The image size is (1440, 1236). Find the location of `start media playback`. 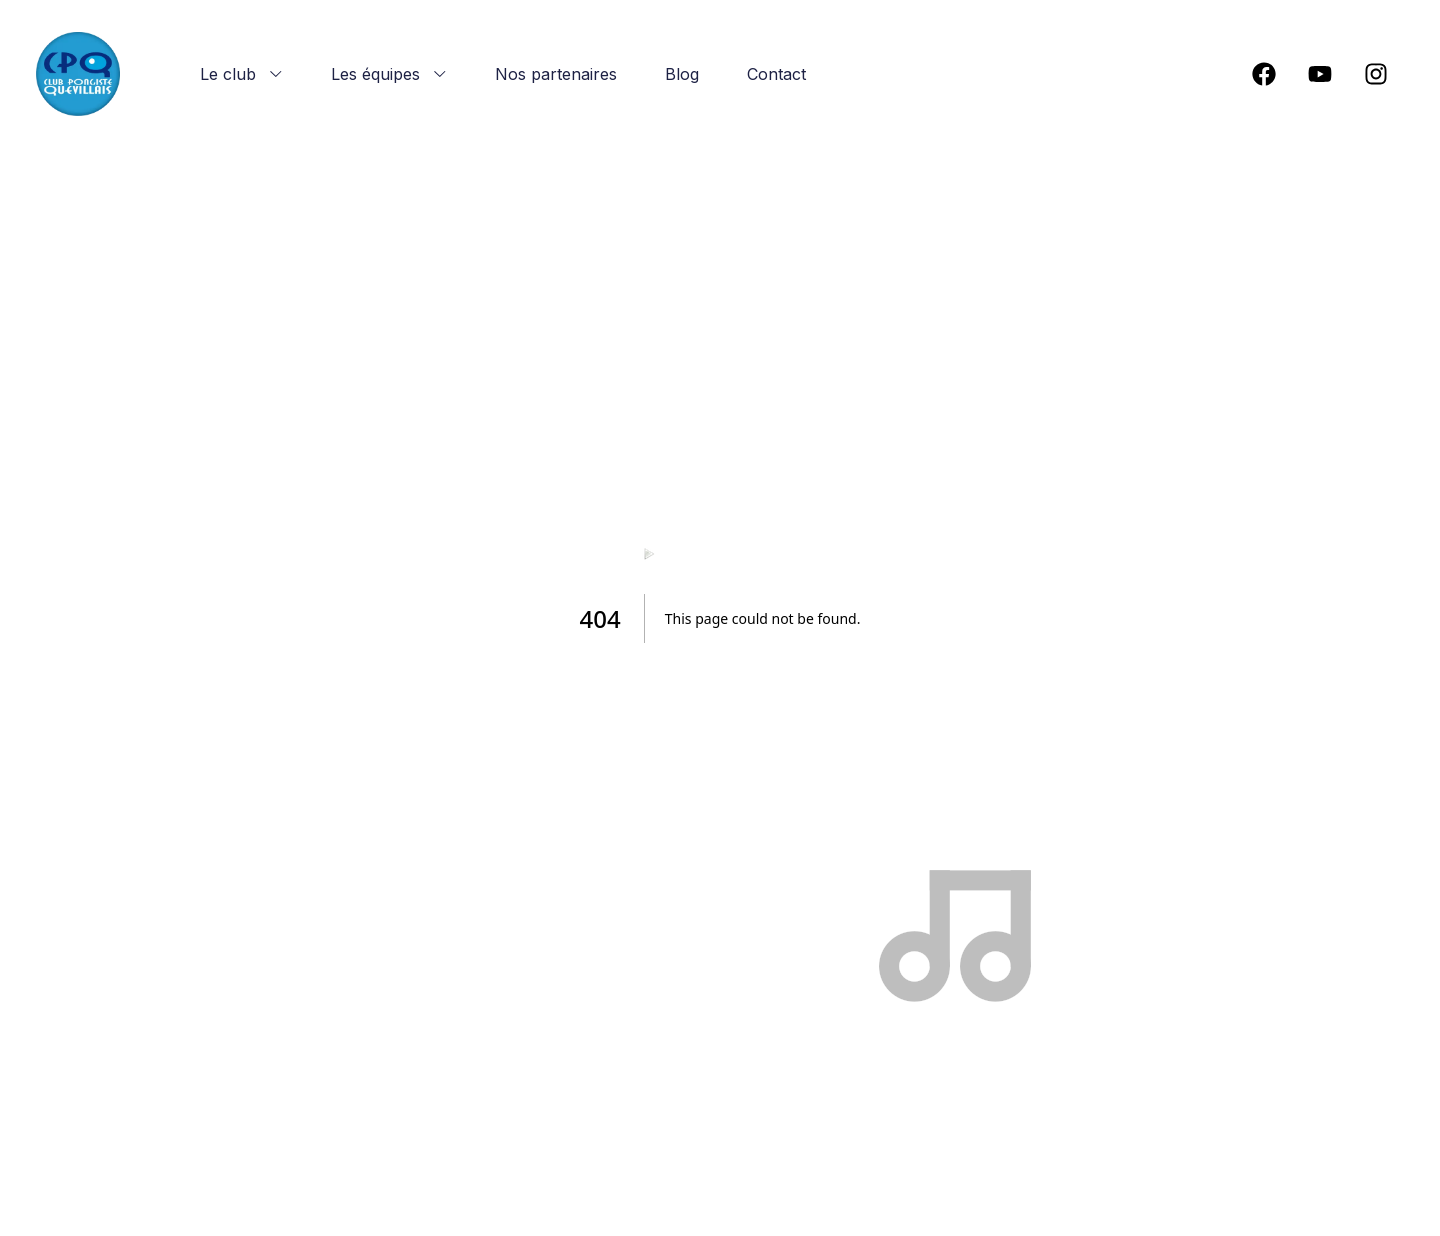

start media playback is located at coordinates (649, 554).